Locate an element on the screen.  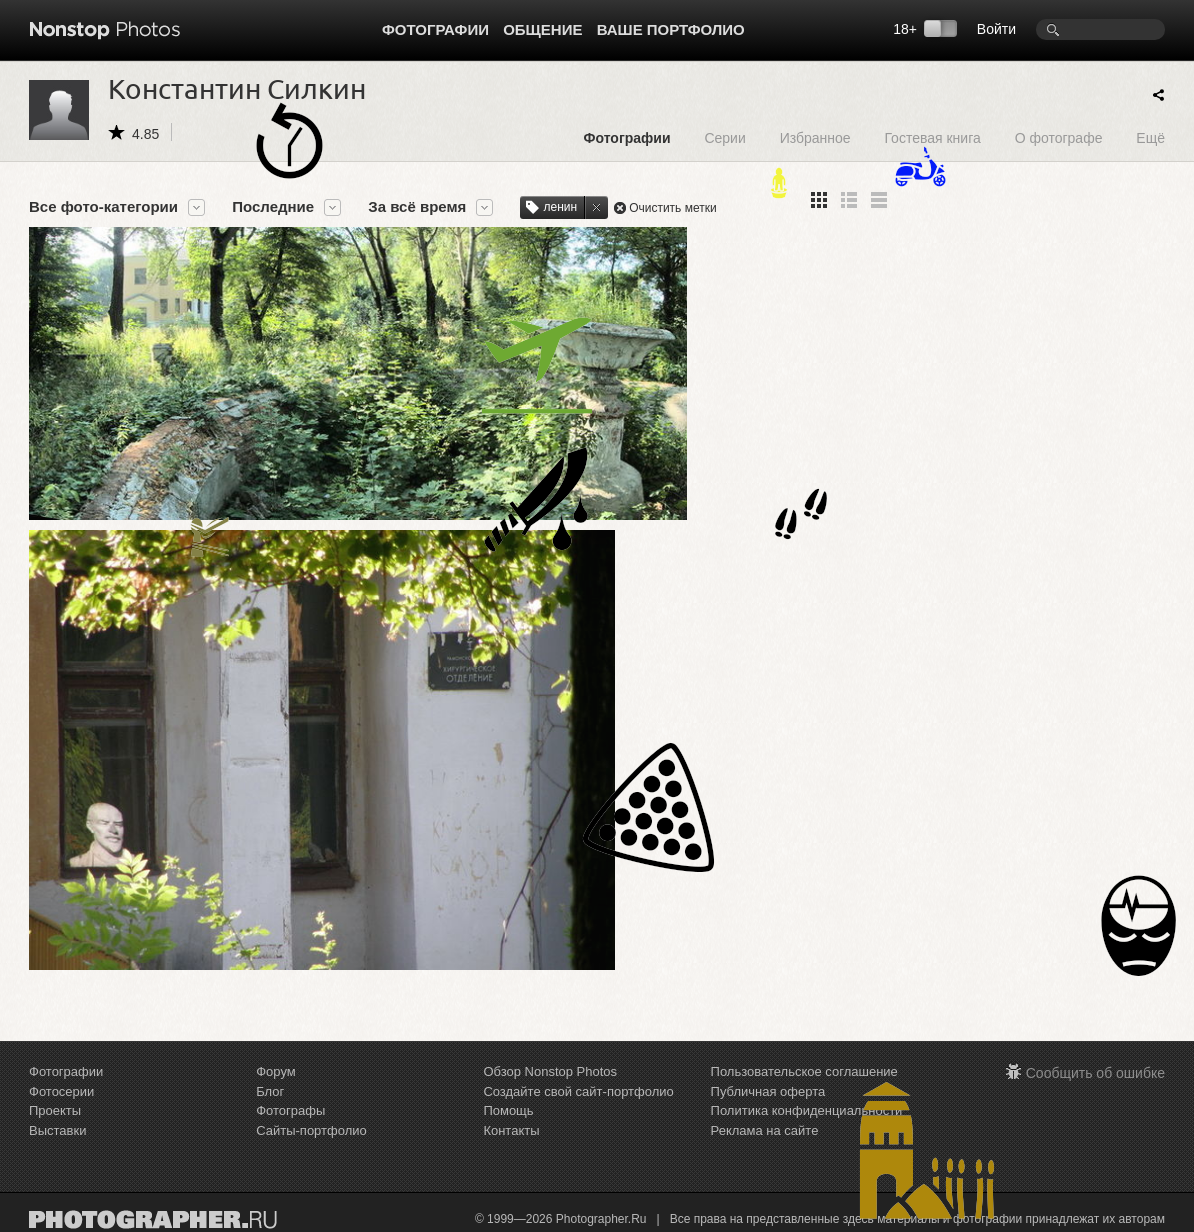
melee weapon item in game inventory is located at coordinates (536, 499).